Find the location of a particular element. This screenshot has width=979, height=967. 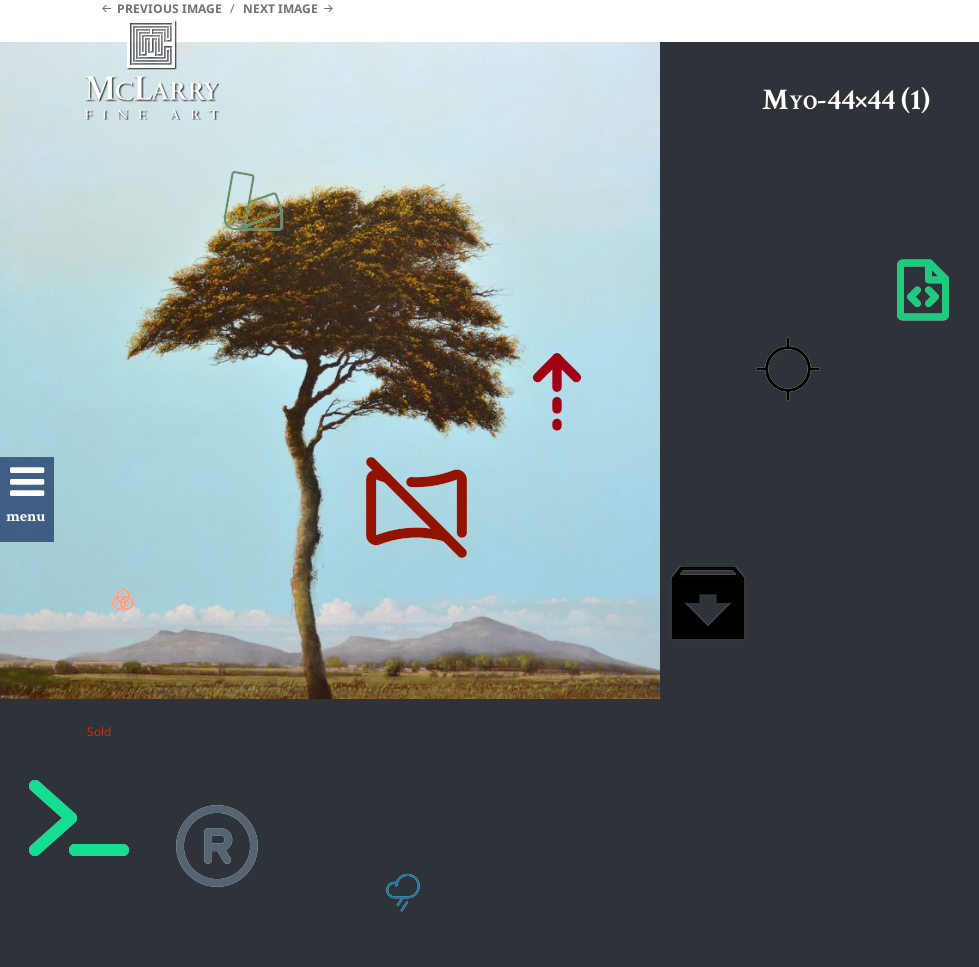

archive selected items is located at coordinates (708, 603).